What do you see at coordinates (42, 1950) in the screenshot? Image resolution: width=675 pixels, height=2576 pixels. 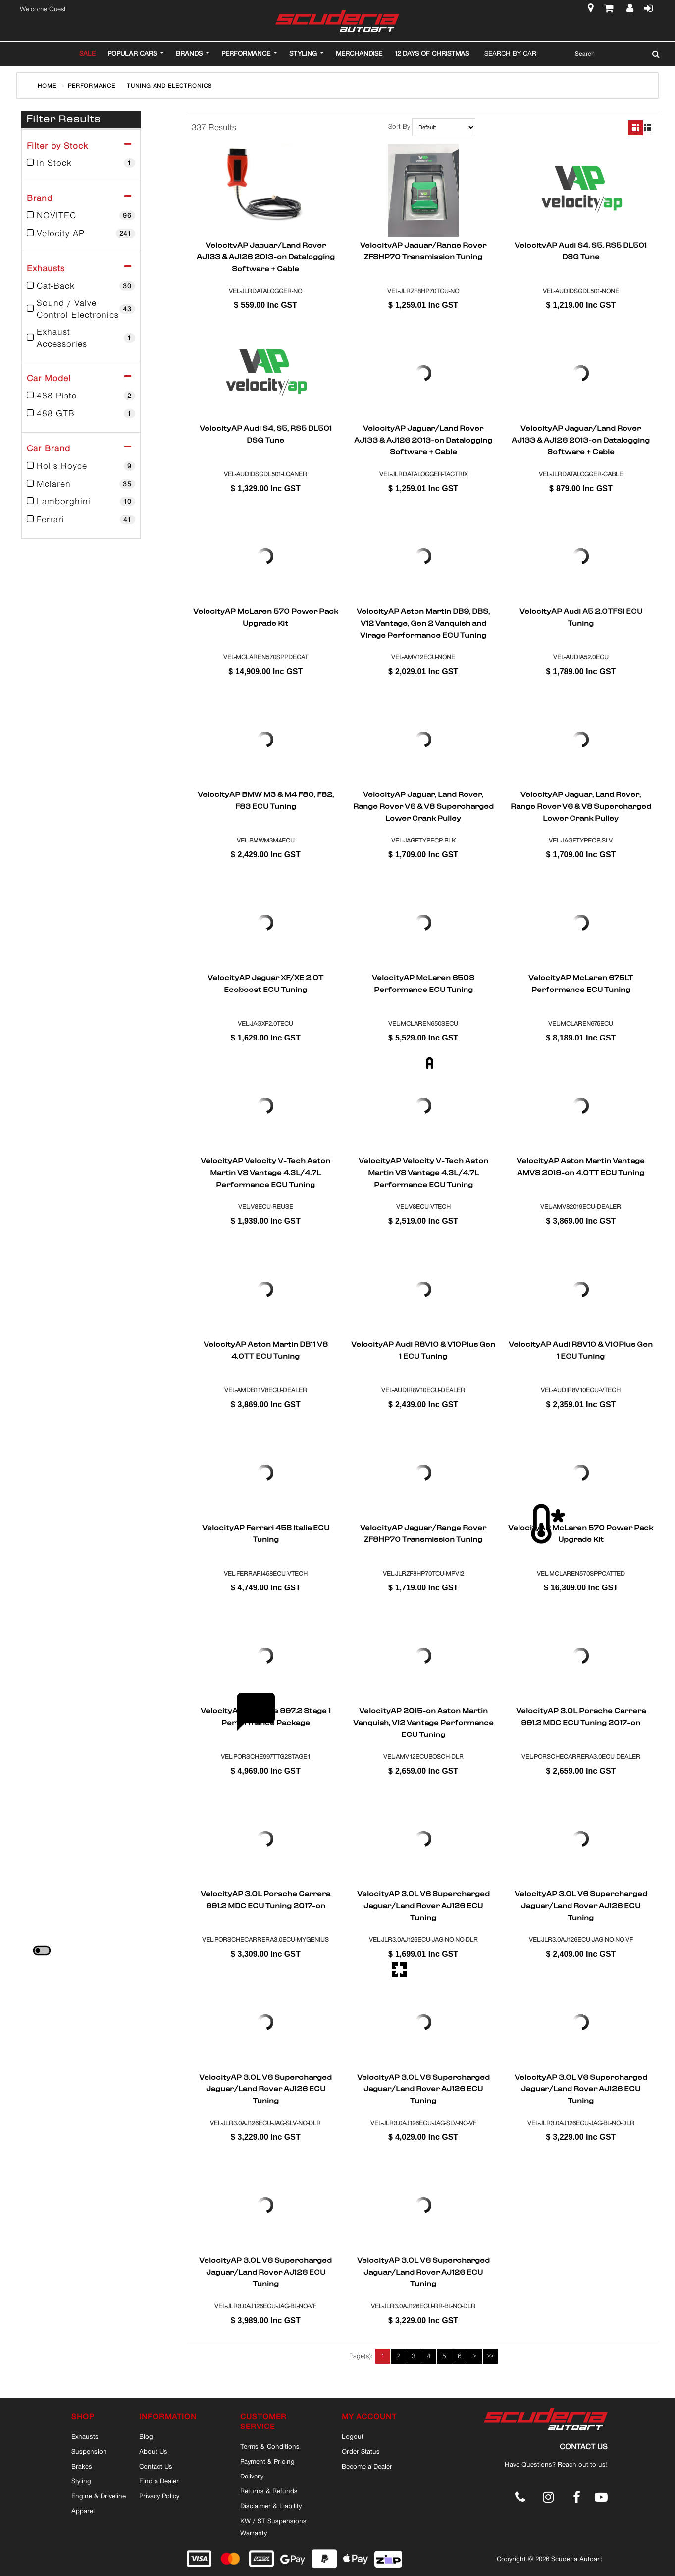 I see `toggle switch in the off position` at bounding box center [42, 1950].